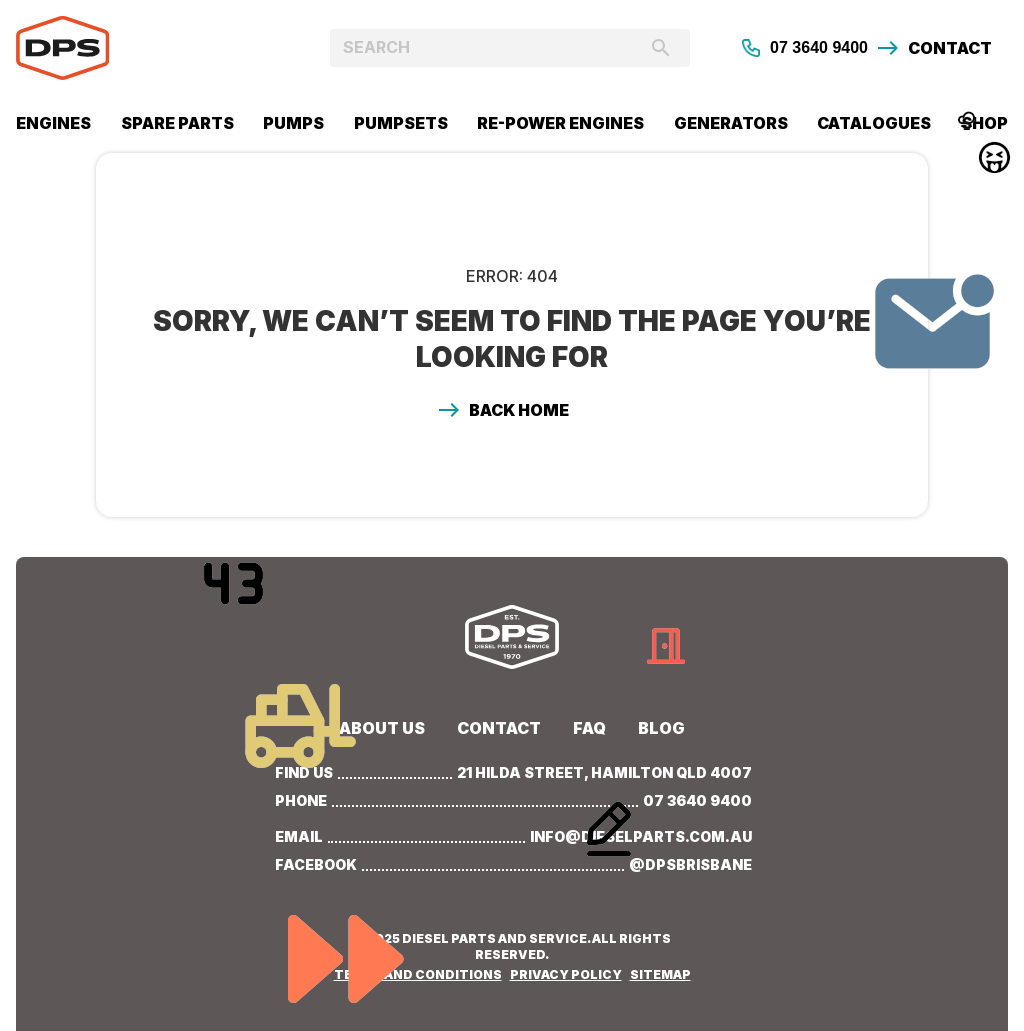 The width and height of the screenshot is (1024, 1031). Describe the element at coordinates (994, 157) in the screenshot. I see `insert a silly or playful emoji reaction` at that location.